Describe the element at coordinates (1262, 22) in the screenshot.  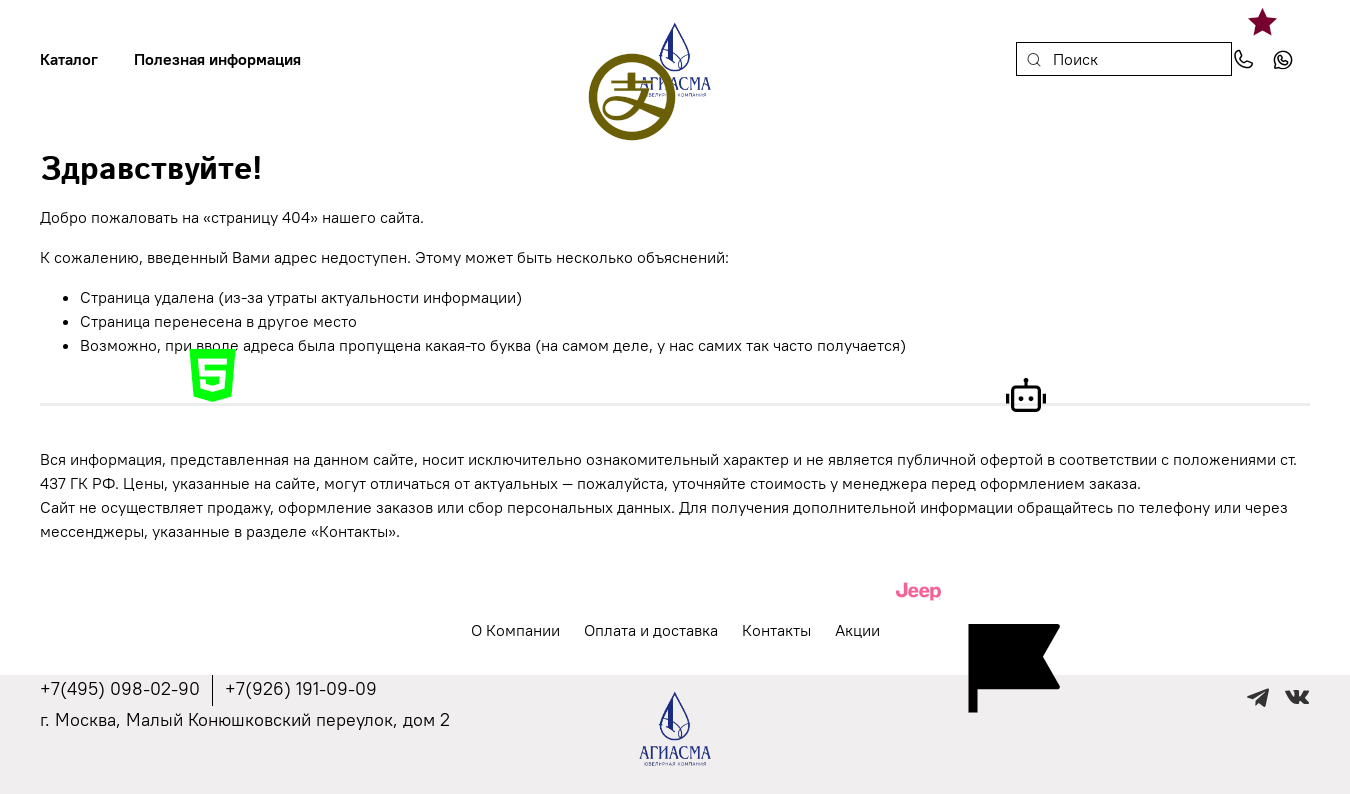
I see `add to favorites` at that location.